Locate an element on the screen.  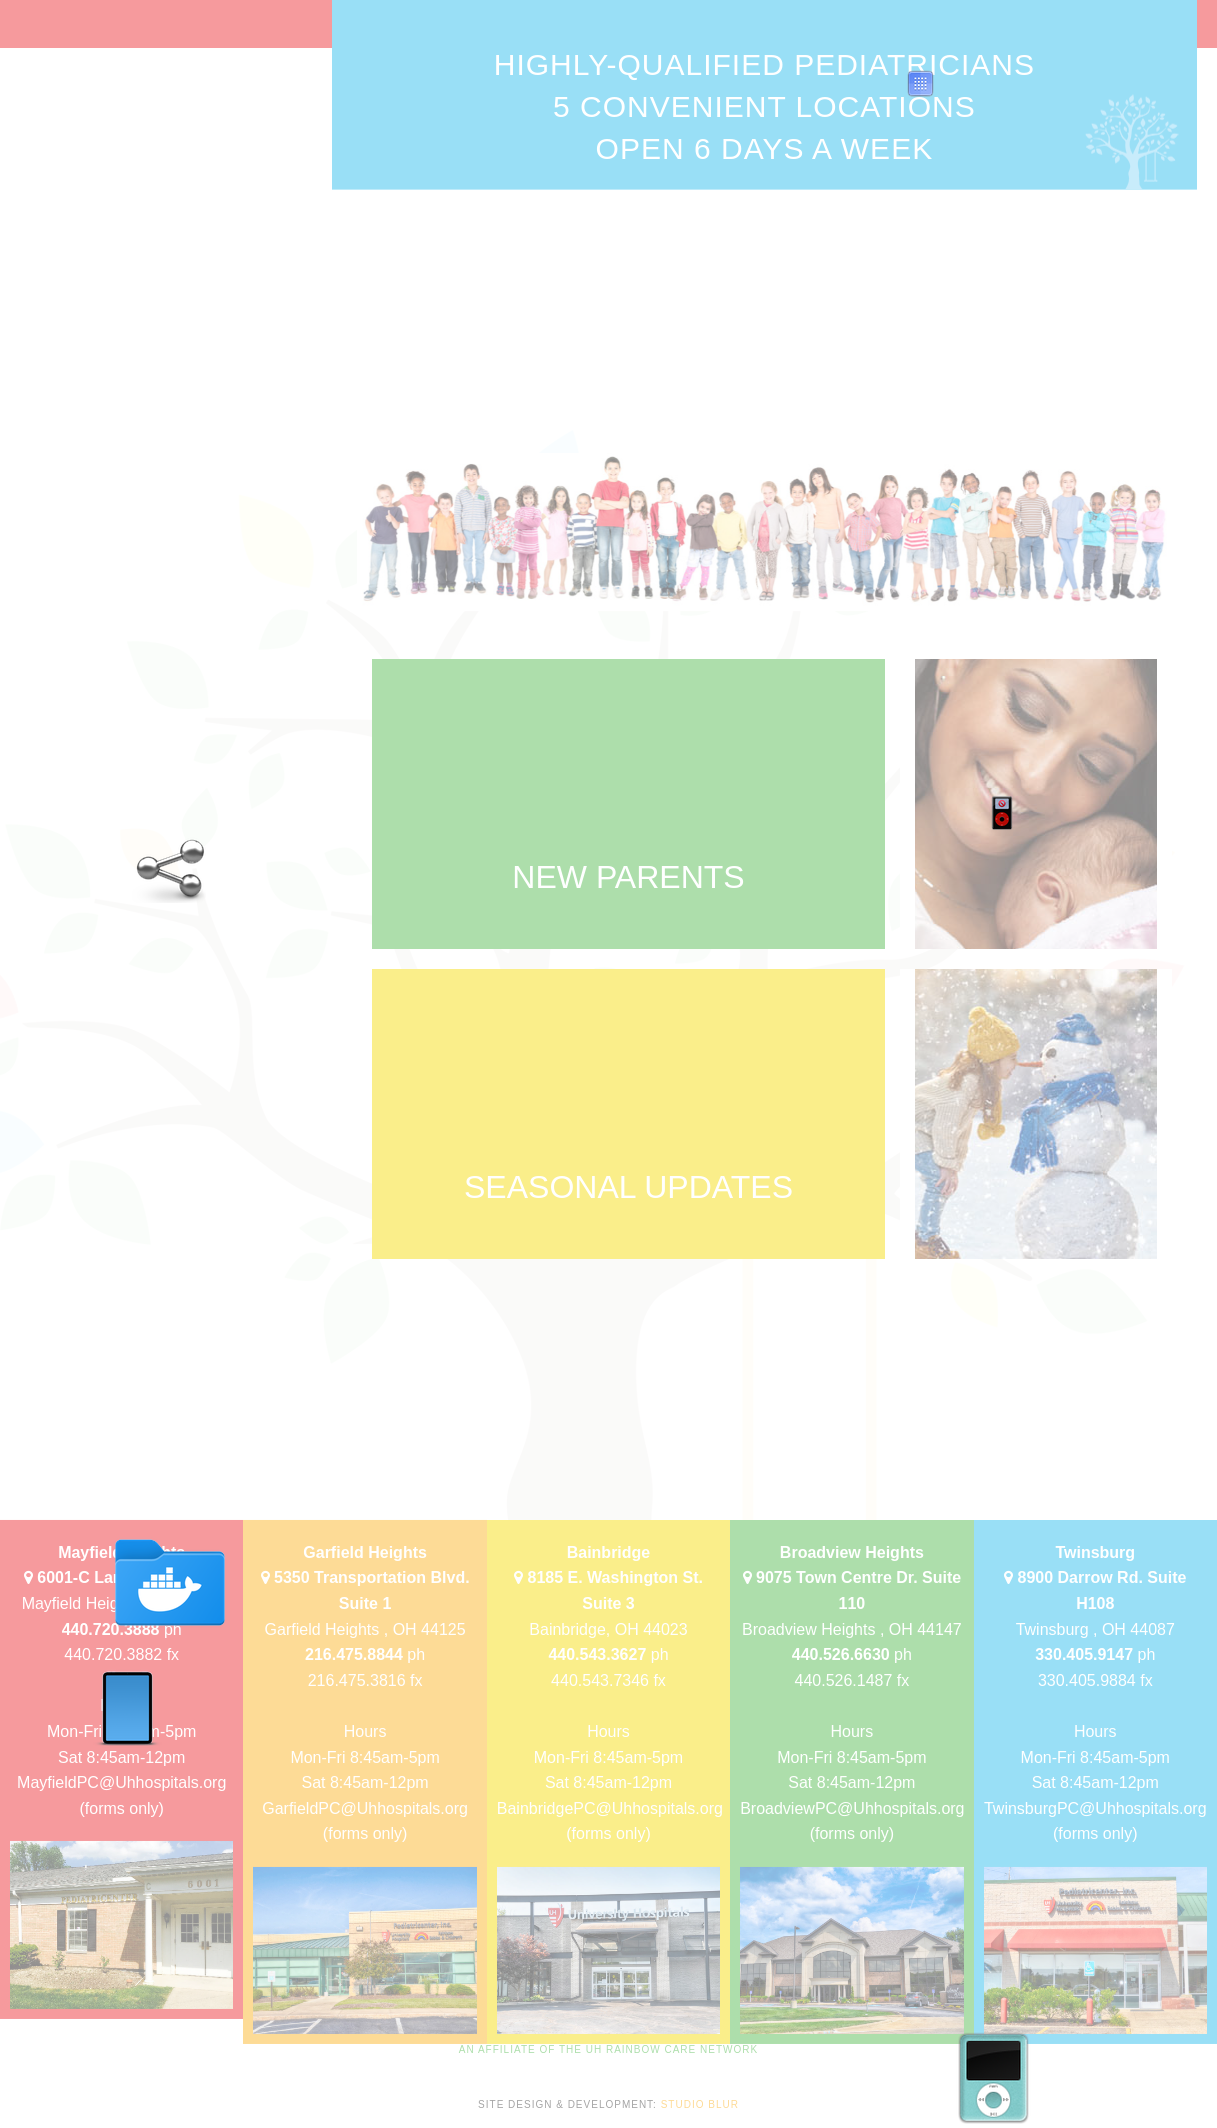
iPad Mini device icon is located at coordinates (127, 1700).